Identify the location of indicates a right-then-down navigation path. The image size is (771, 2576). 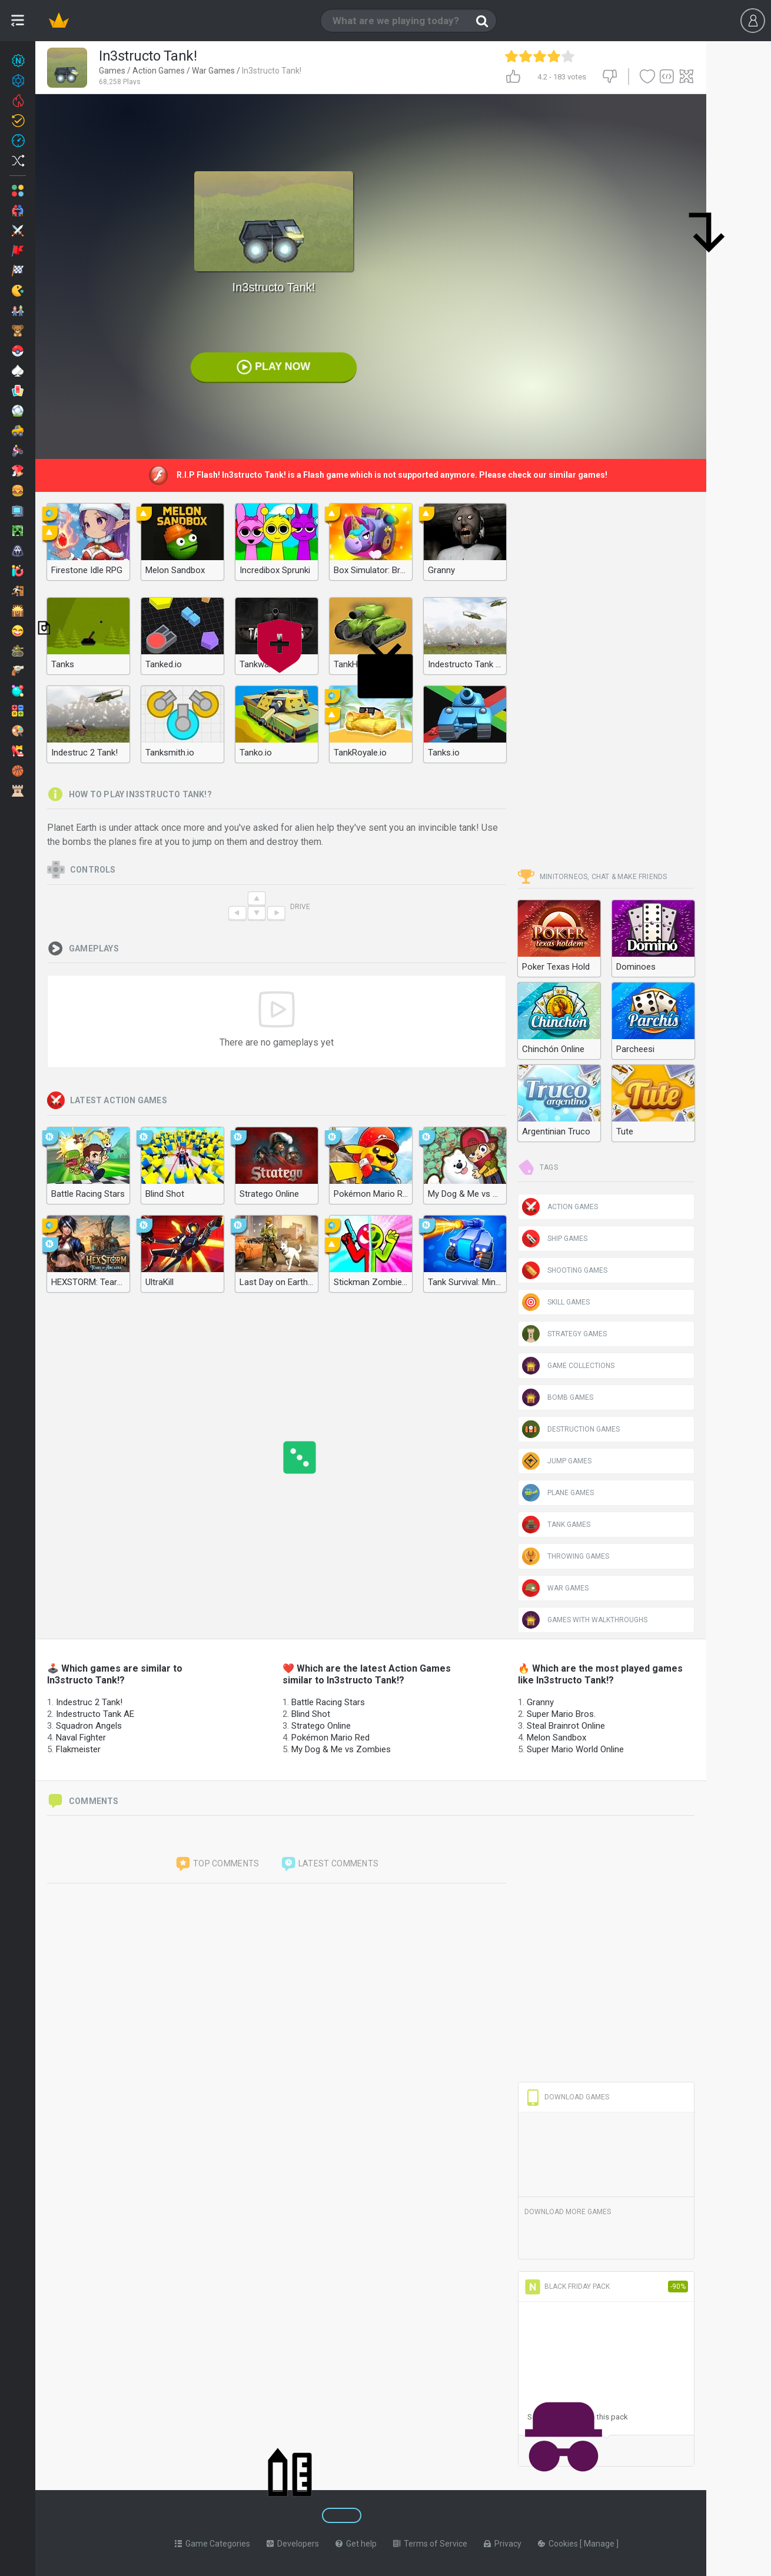
(706, 230).